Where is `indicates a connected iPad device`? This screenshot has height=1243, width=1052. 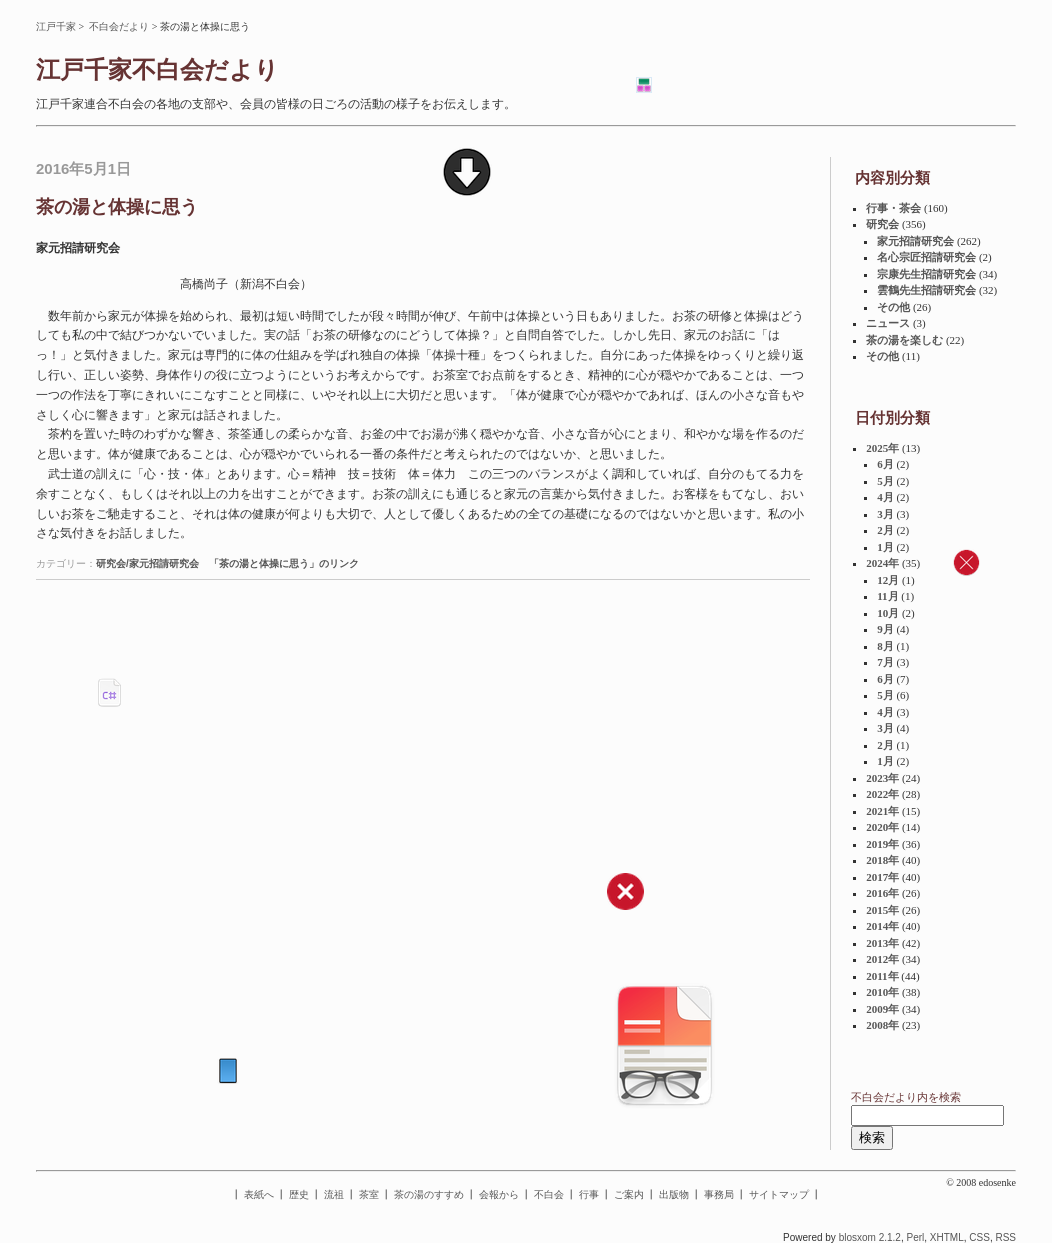 indicates a connected iPad device is located at coordinates (228, 1071).